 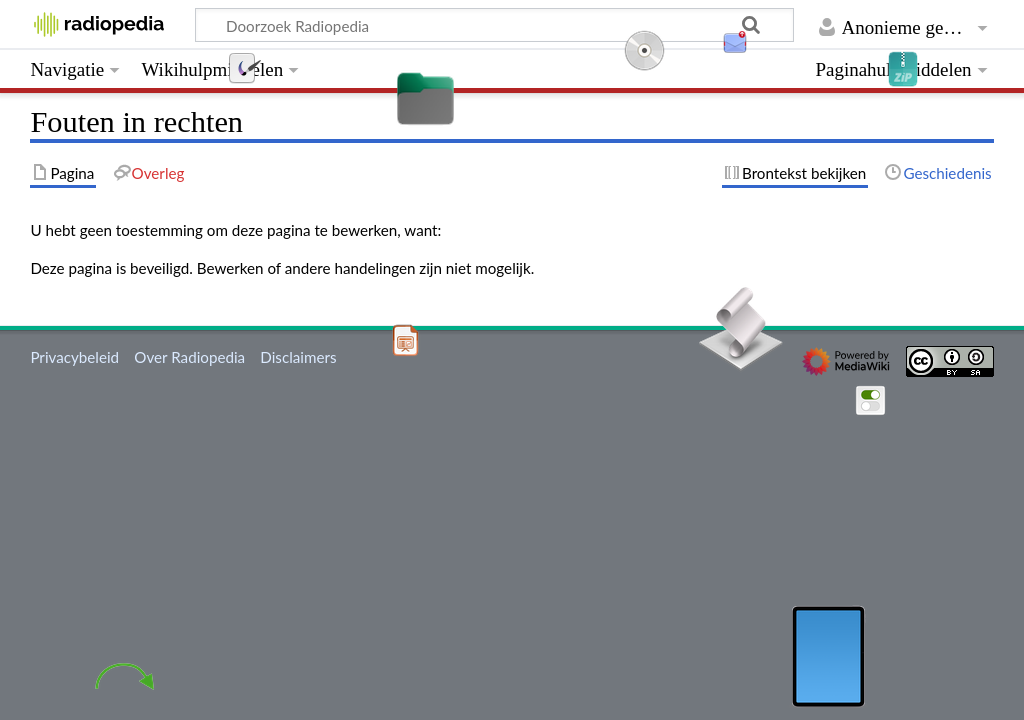 What do you see at coordinates (405, 340) in the screenshot?
I see `open a presentation template file` at bounding box center [405, 340].